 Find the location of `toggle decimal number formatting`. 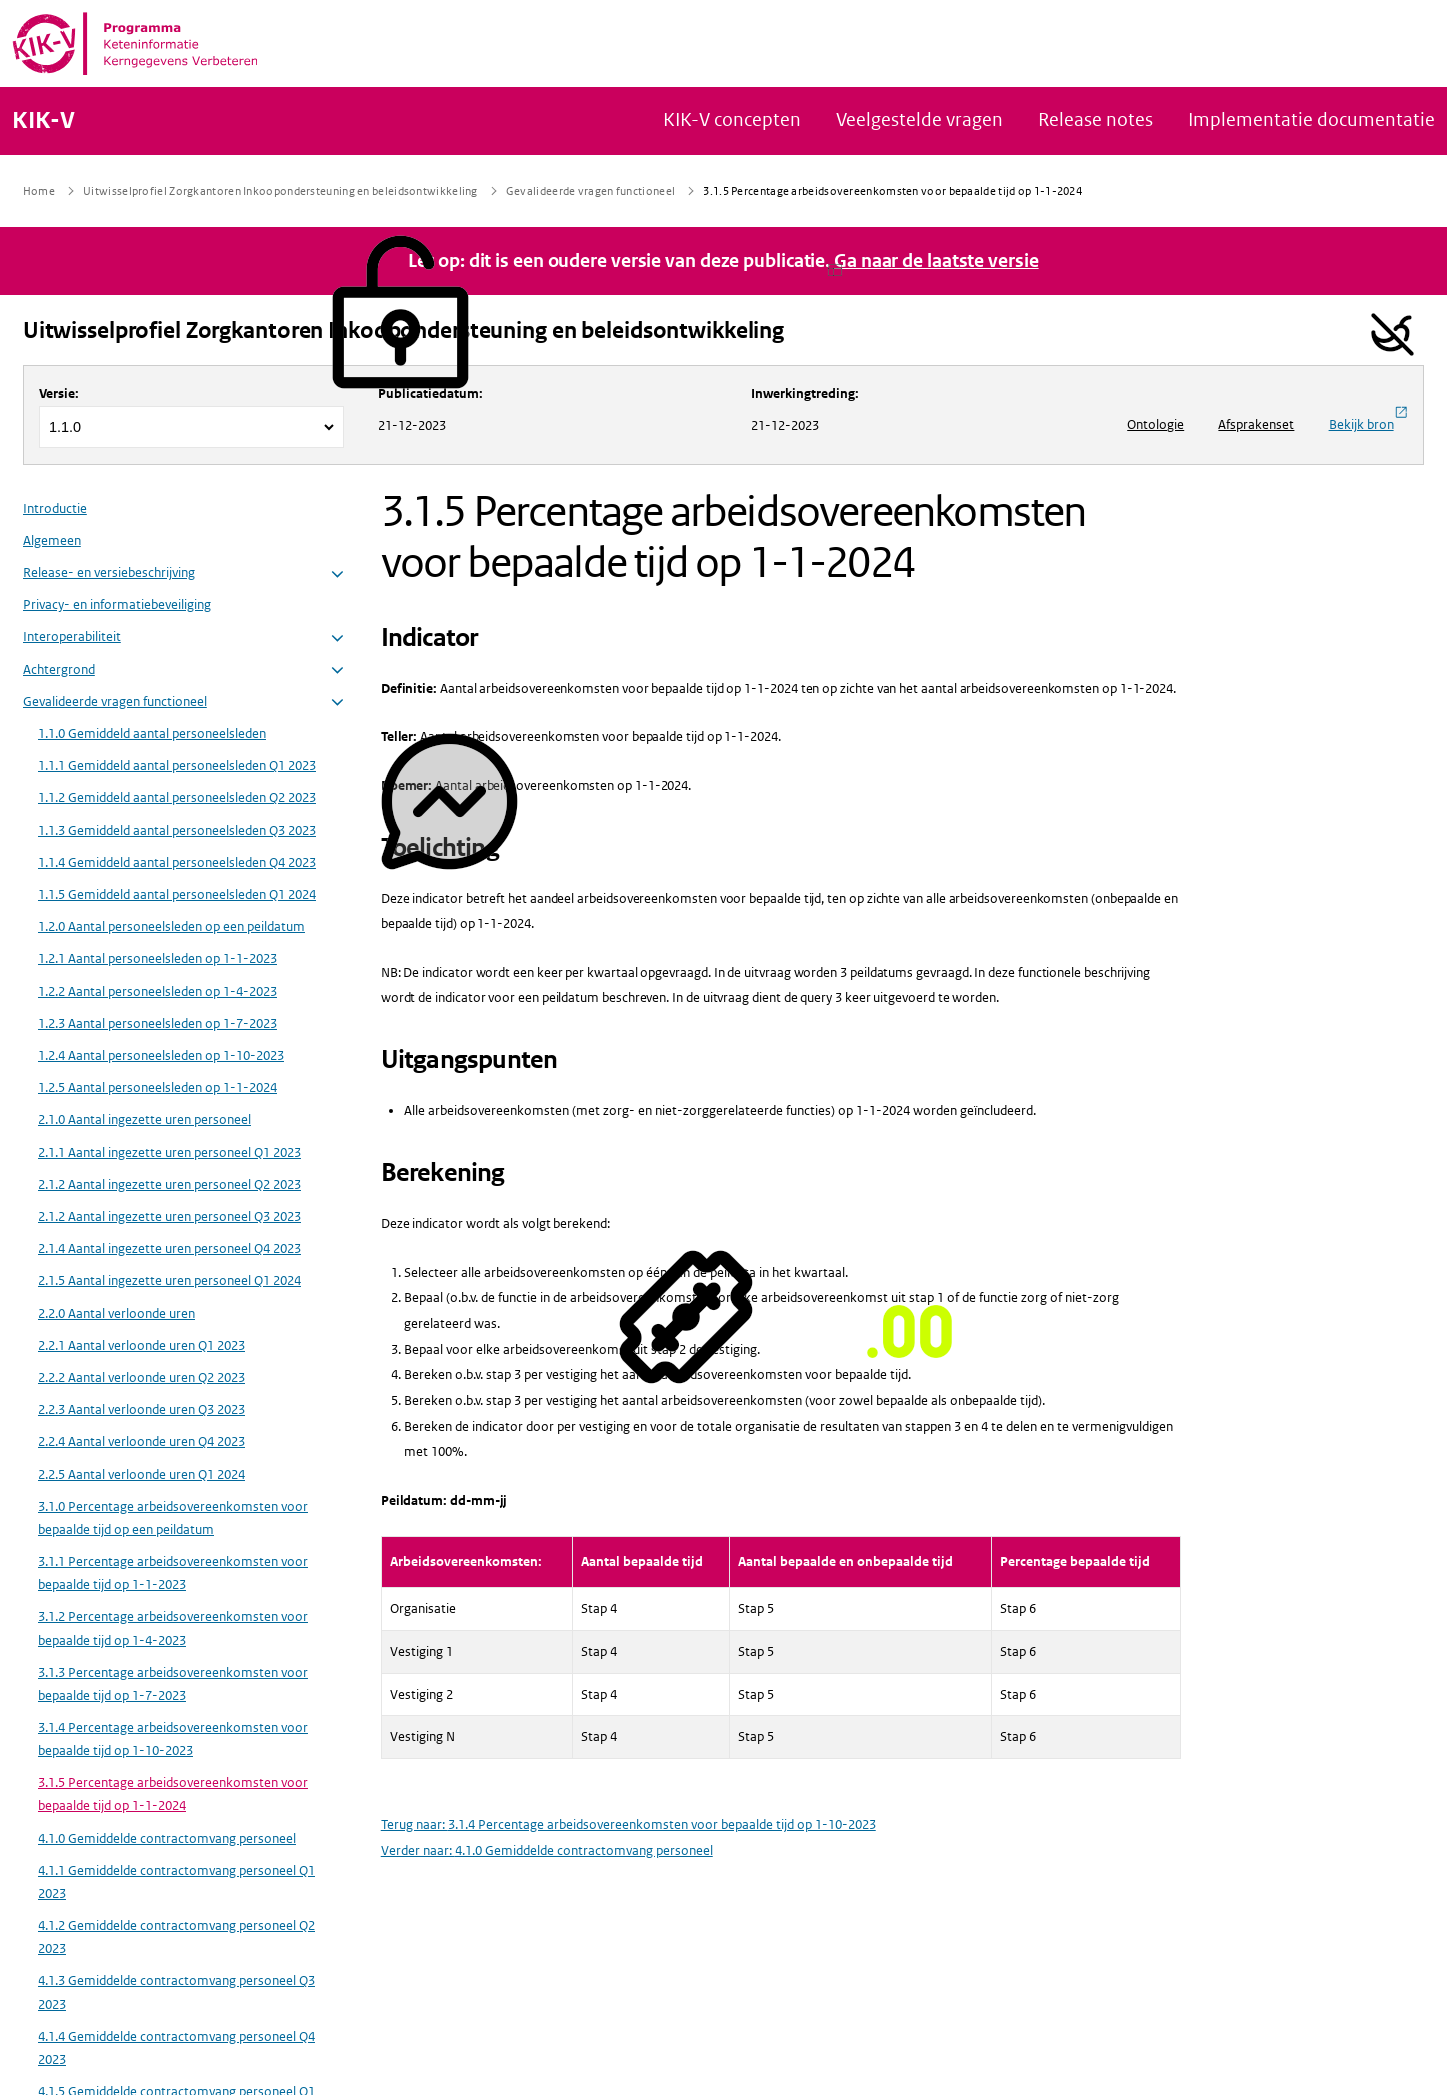

toggle decimal number formatting is located at coordinates (909, 1331).